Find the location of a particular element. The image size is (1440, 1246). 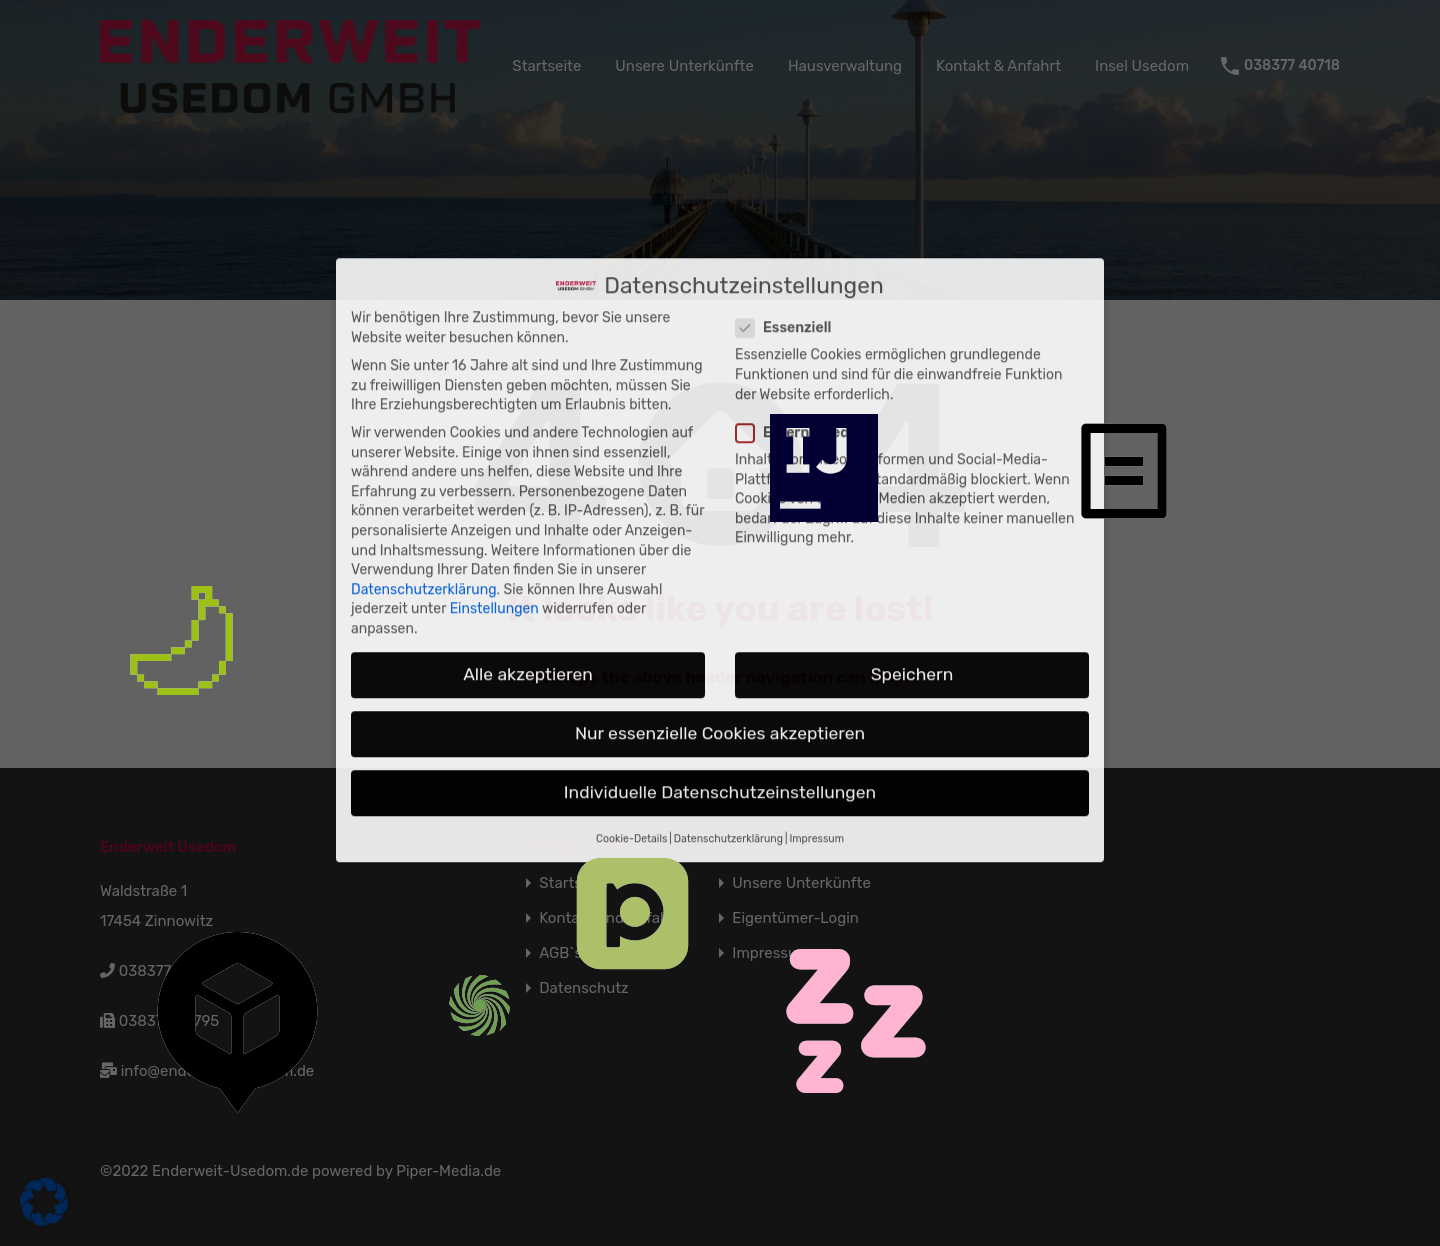

visit the MediaMarkt website or app is located at coordinates (479, 1005).